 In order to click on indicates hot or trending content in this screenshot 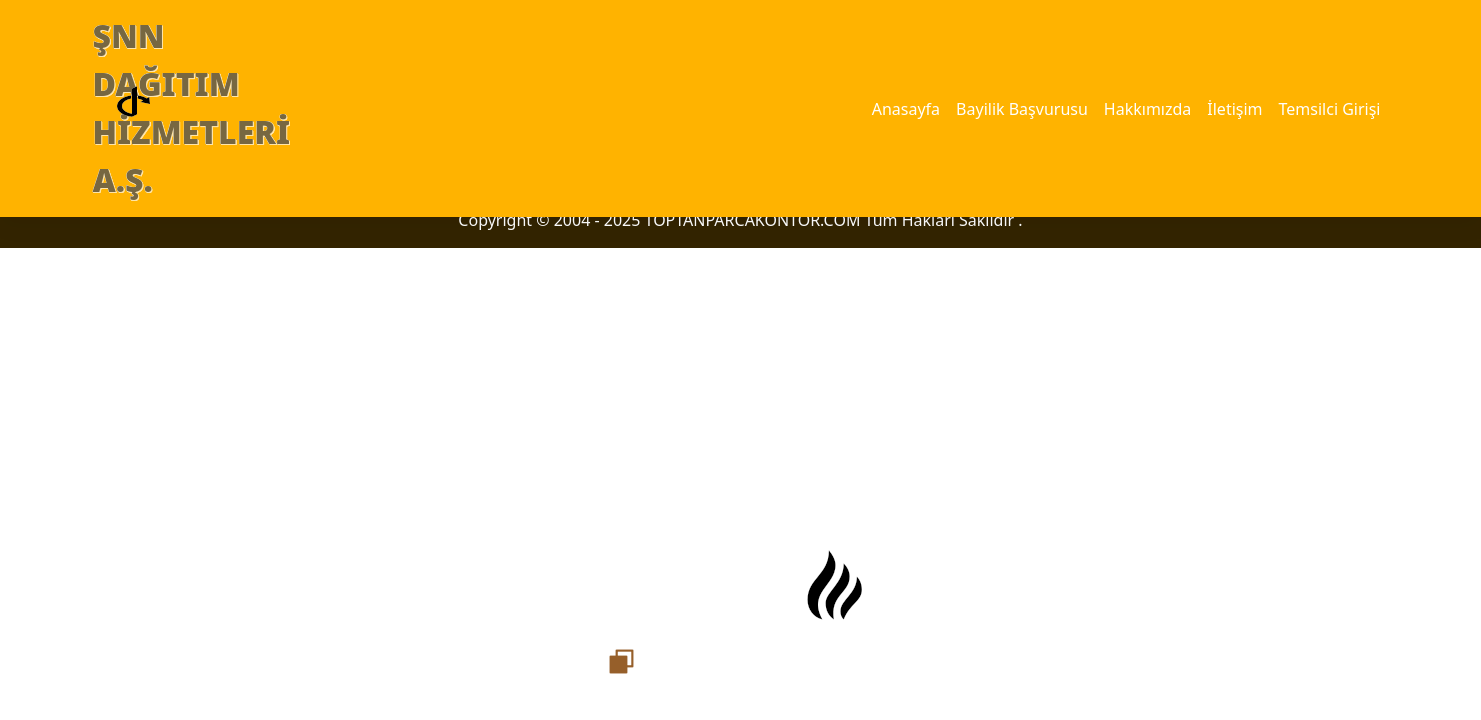, I will do `click(835, 586)`.